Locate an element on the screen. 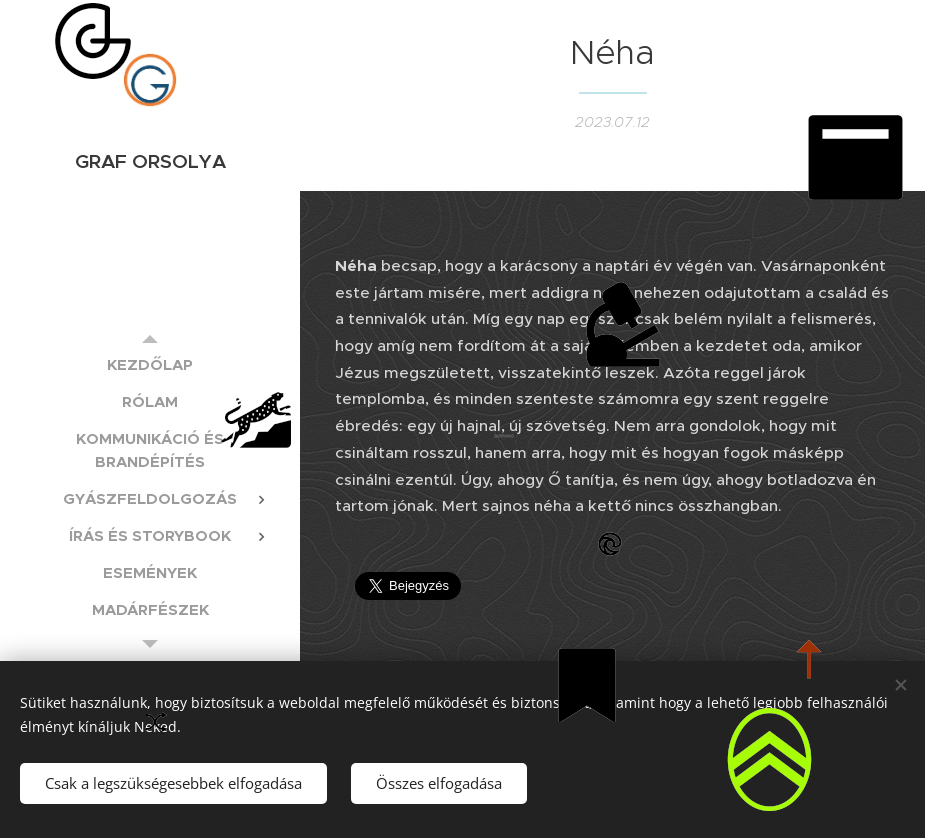 Image resolution: width=925 pixels, height=838 pixels. navigate to RocksDB documentation or resources is located at coordinates (256, 420).